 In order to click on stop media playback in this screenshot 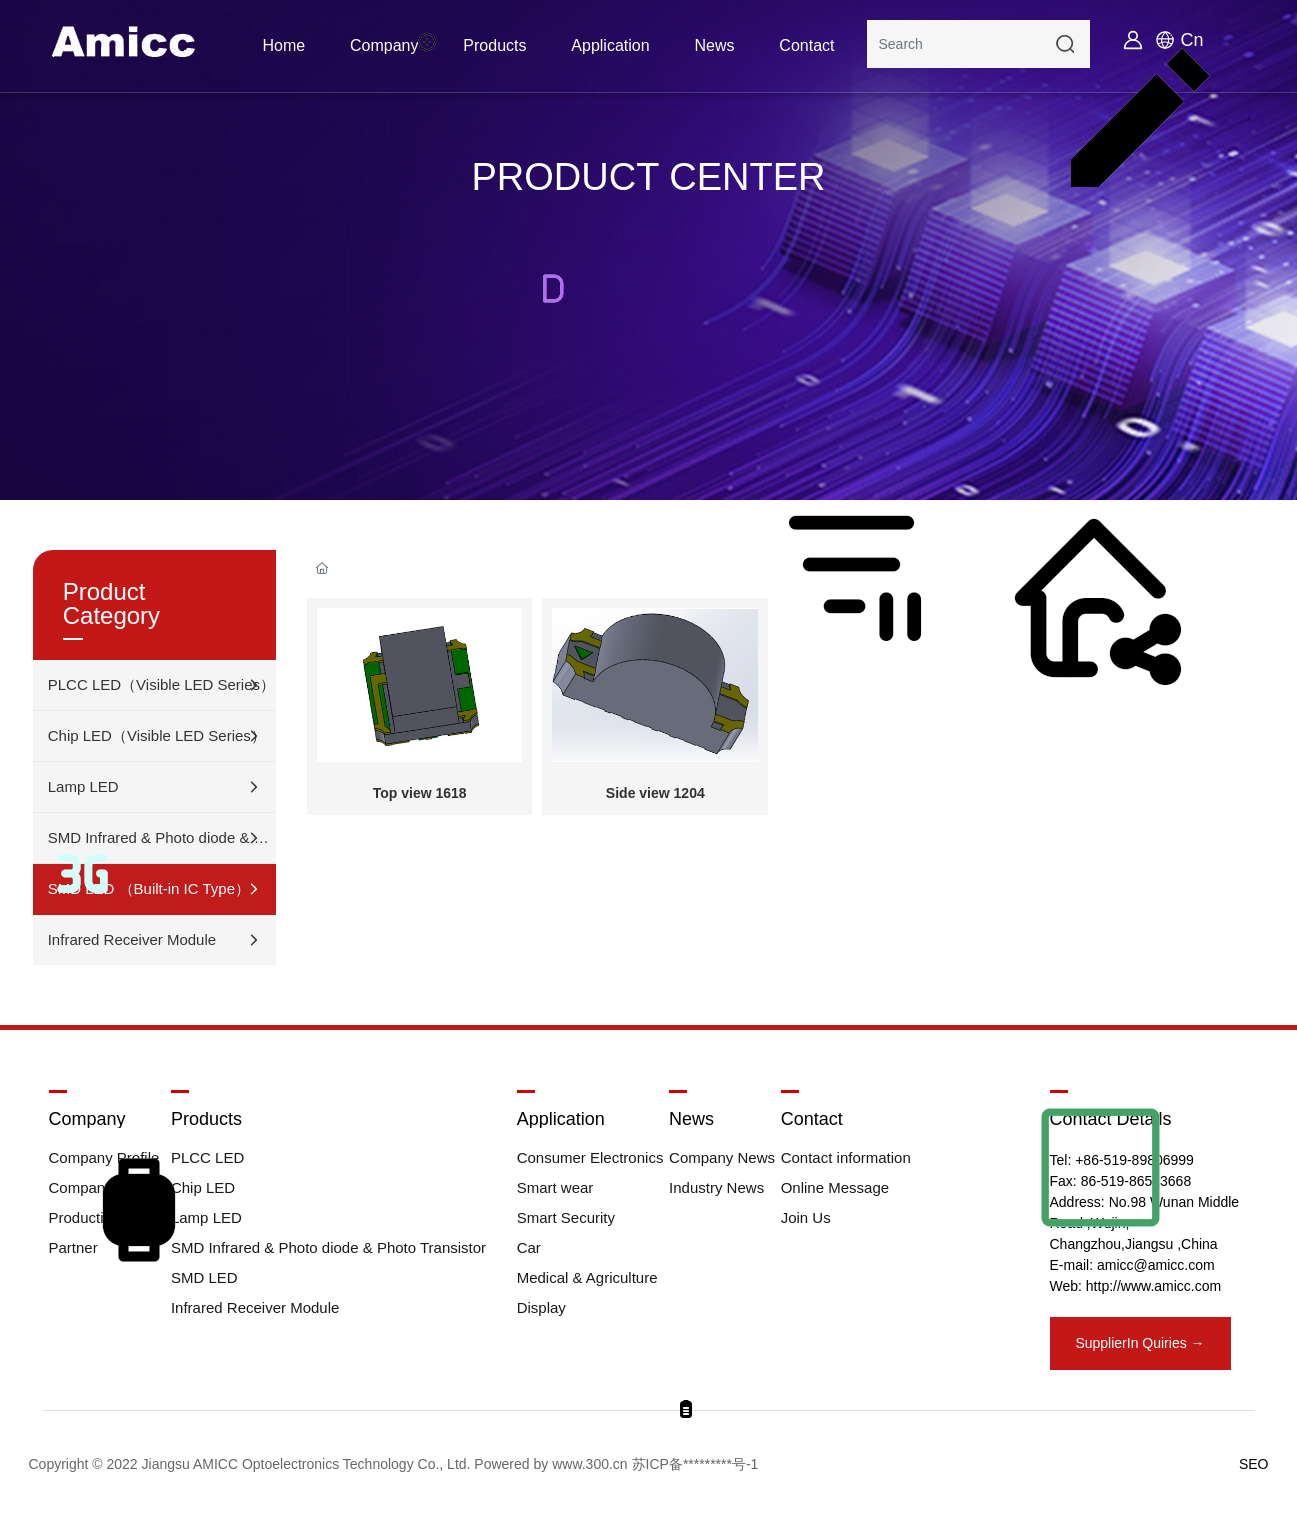, I will do `click(1100, 1167)`.